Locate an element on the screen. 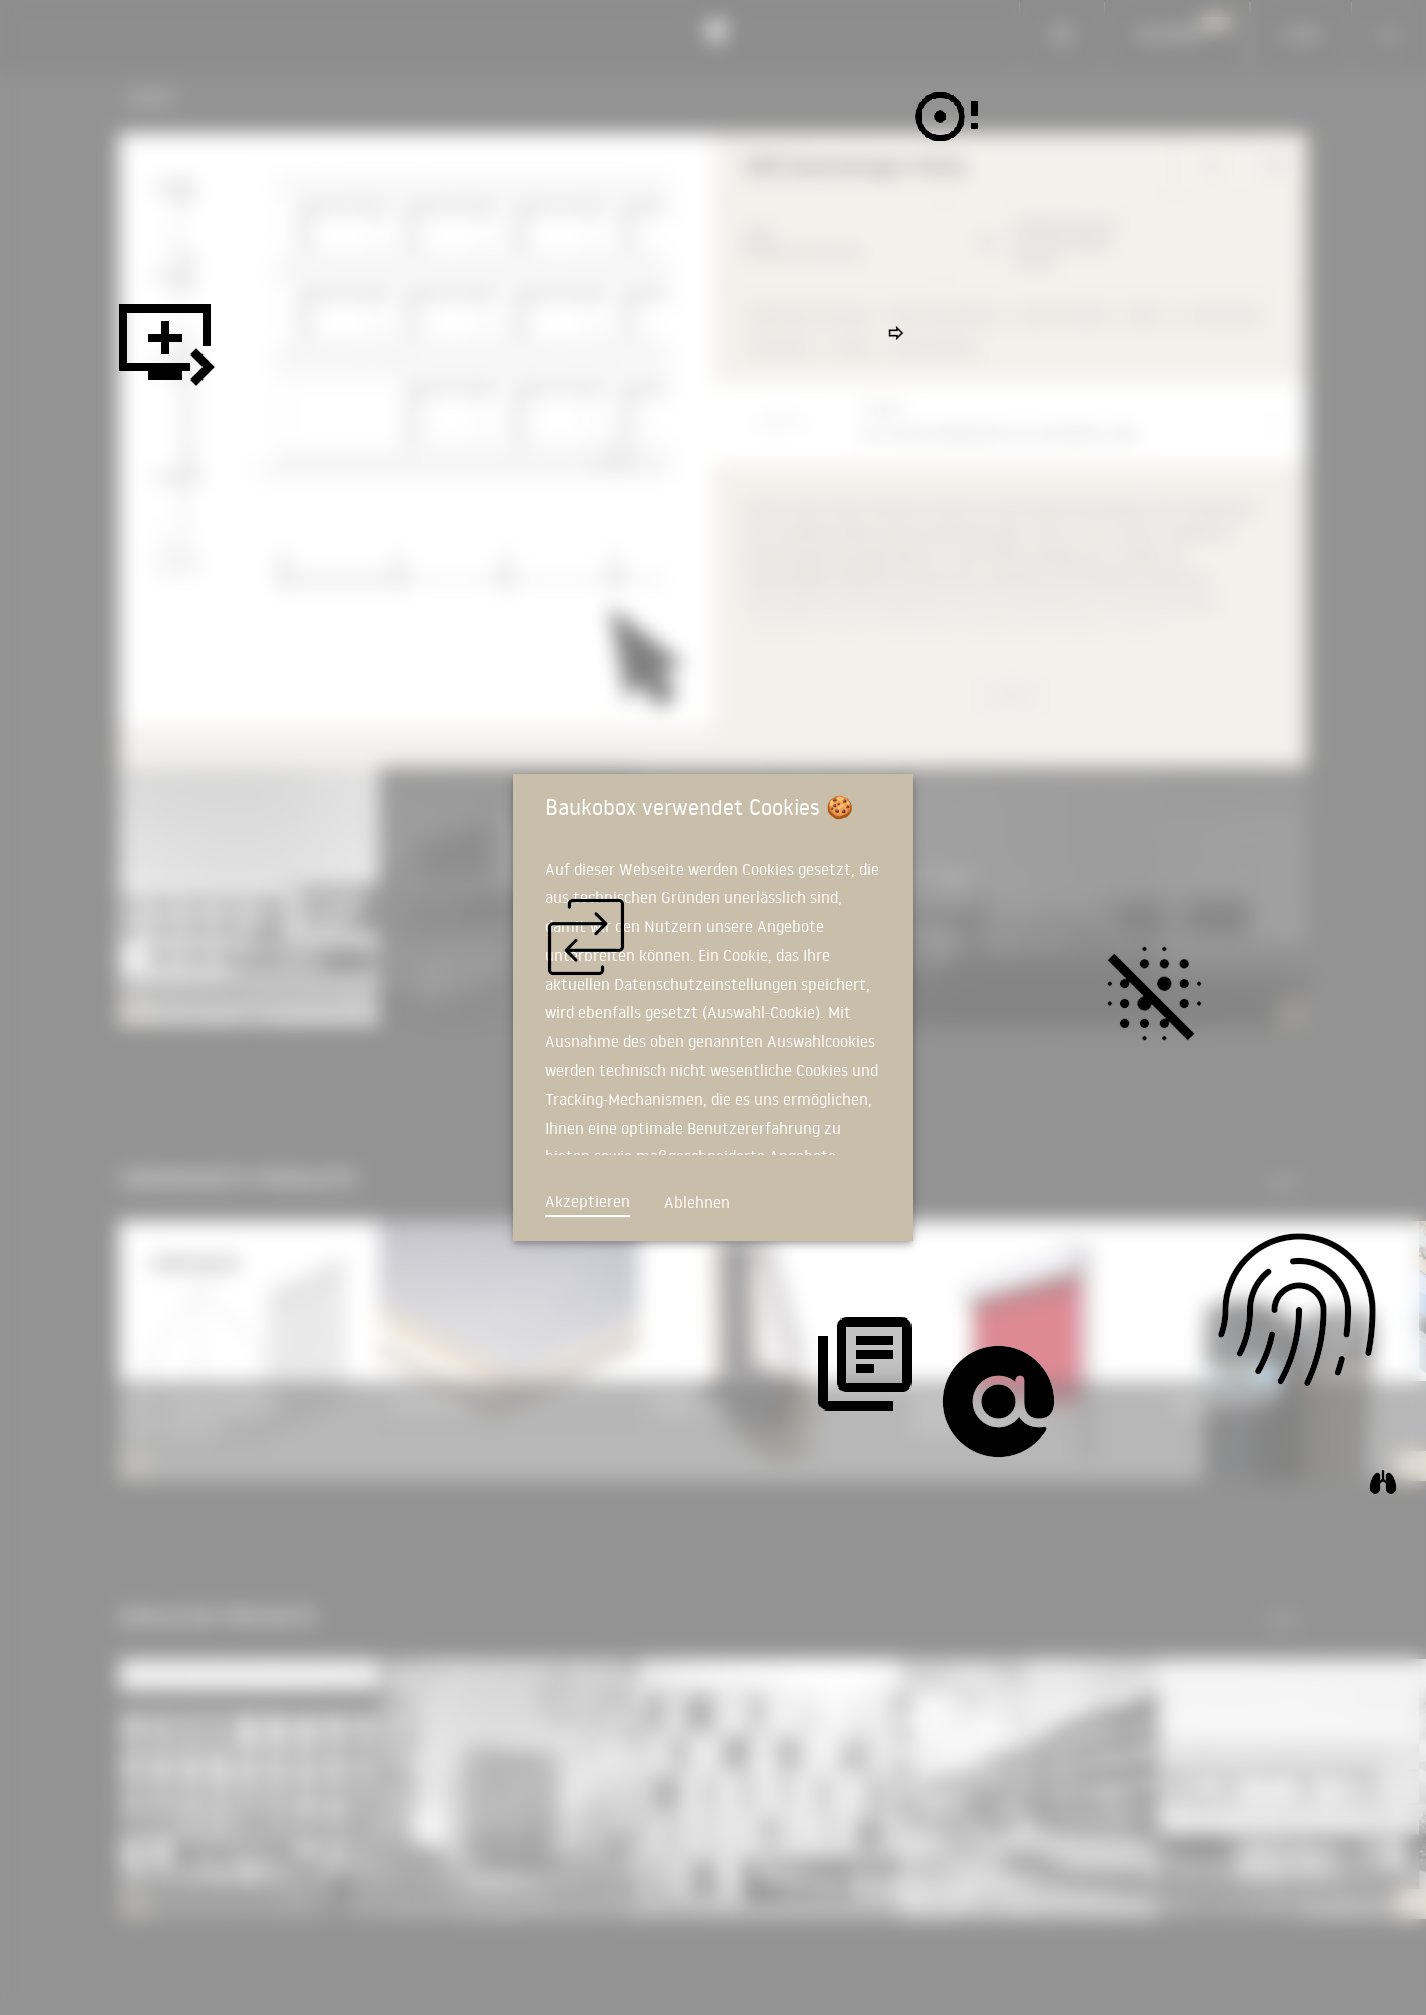  disable blur effect is located at coordinates (1154, 993).